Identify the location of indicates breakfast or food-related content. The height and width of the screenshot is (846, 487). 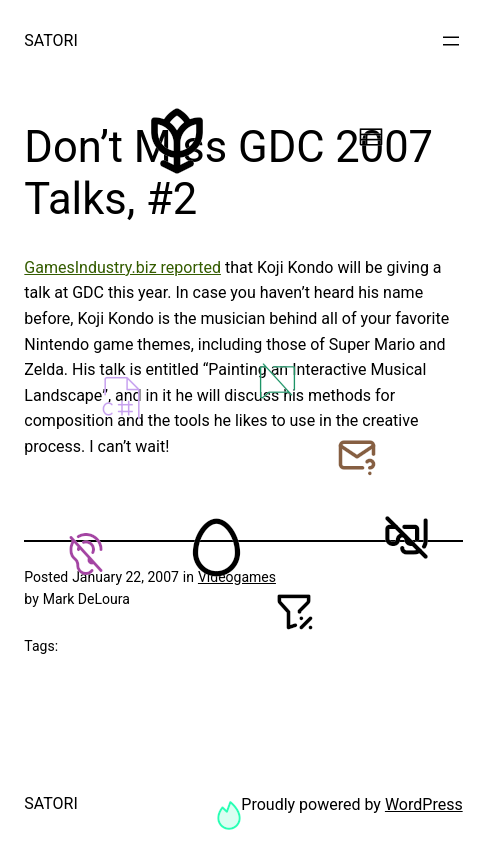
(216, 547).